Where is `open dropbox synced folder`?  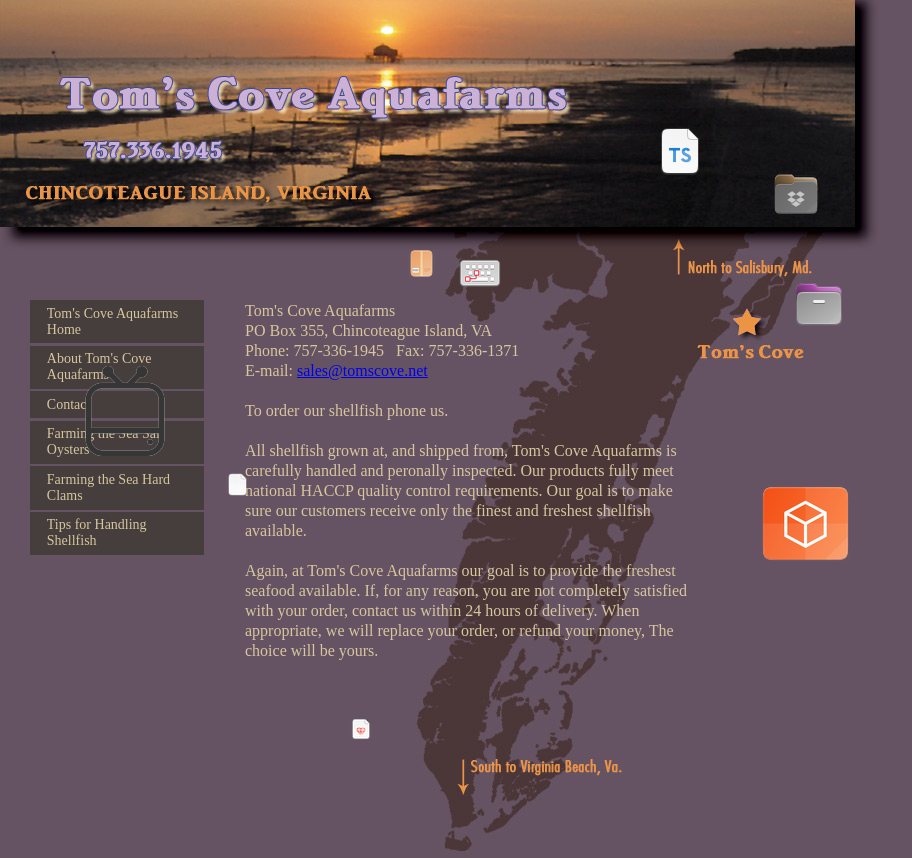 open dropbox synced folder is located at coordinates (796, 194).